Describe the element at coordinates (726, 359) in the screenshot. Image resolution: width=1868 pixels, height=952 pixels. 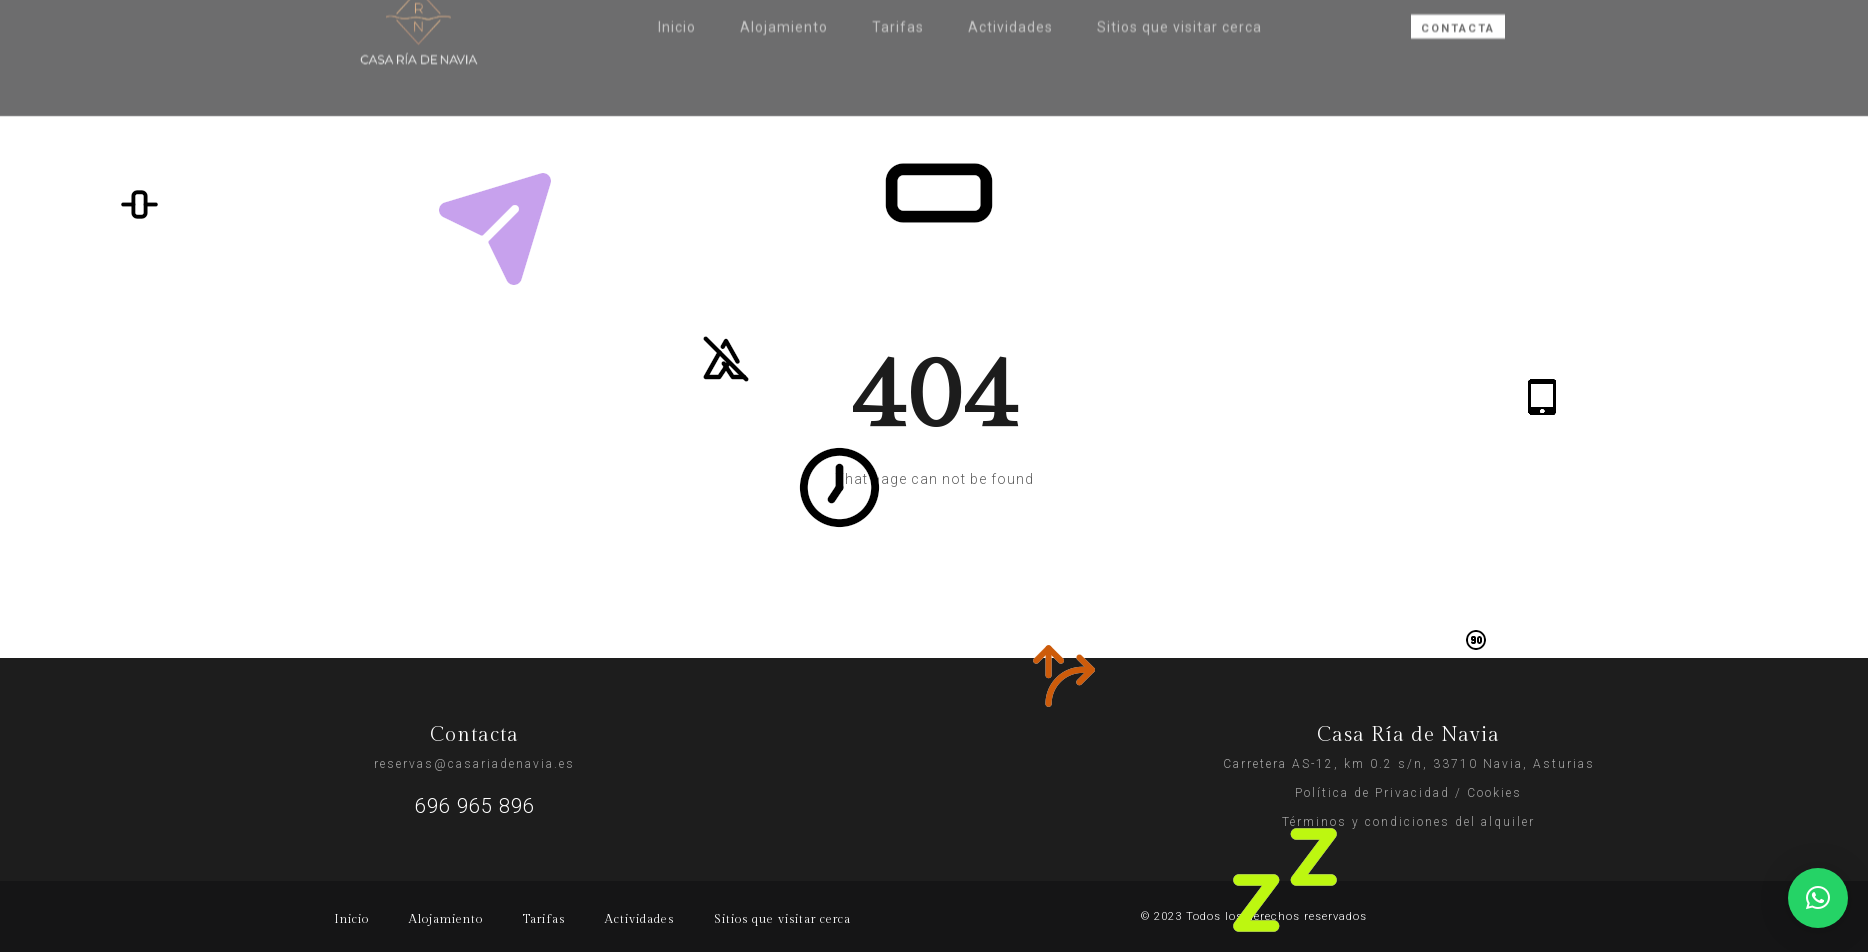
I see `camping site unavailable or closed` at that location.